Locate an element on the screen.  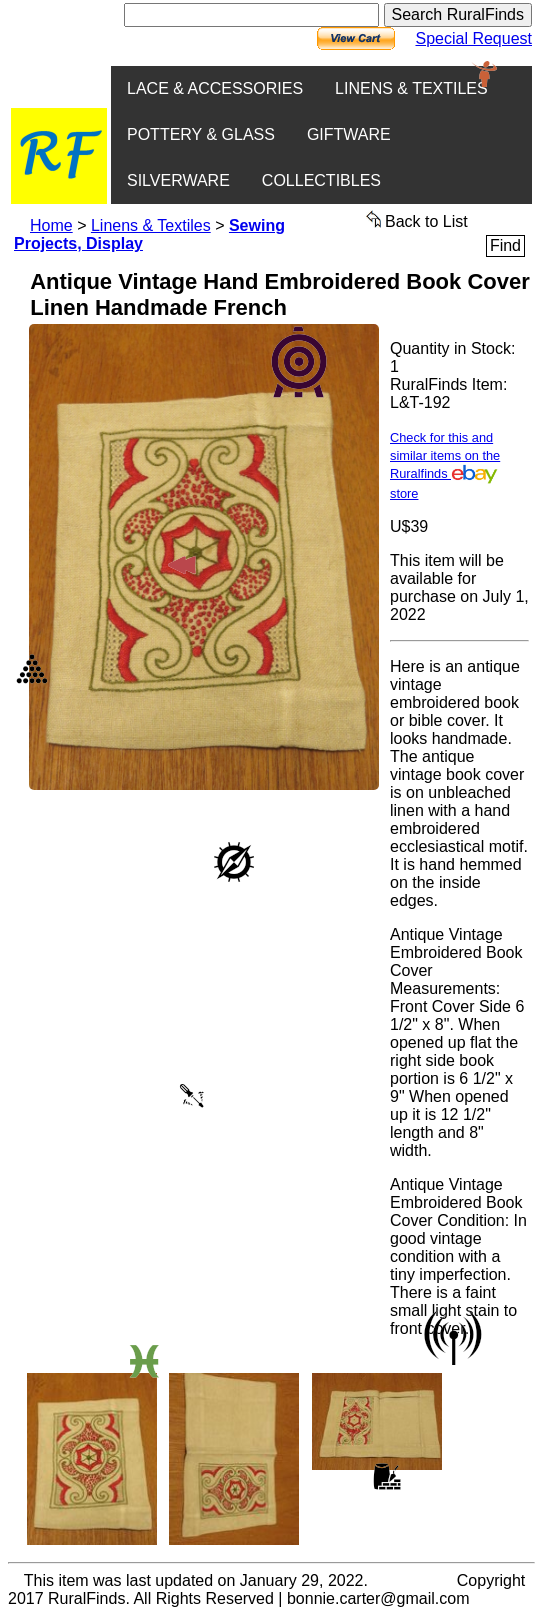
select concrete or cement materials is located at coordinates (387, 1476).